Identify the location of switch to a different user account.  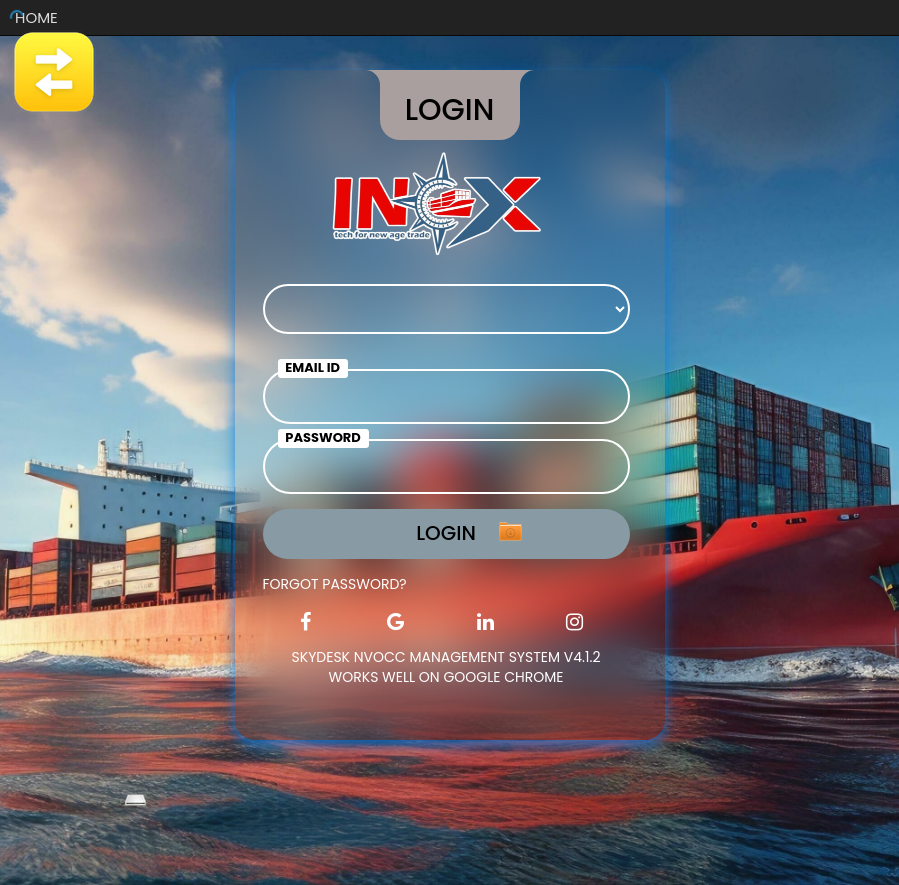
(54, 72).